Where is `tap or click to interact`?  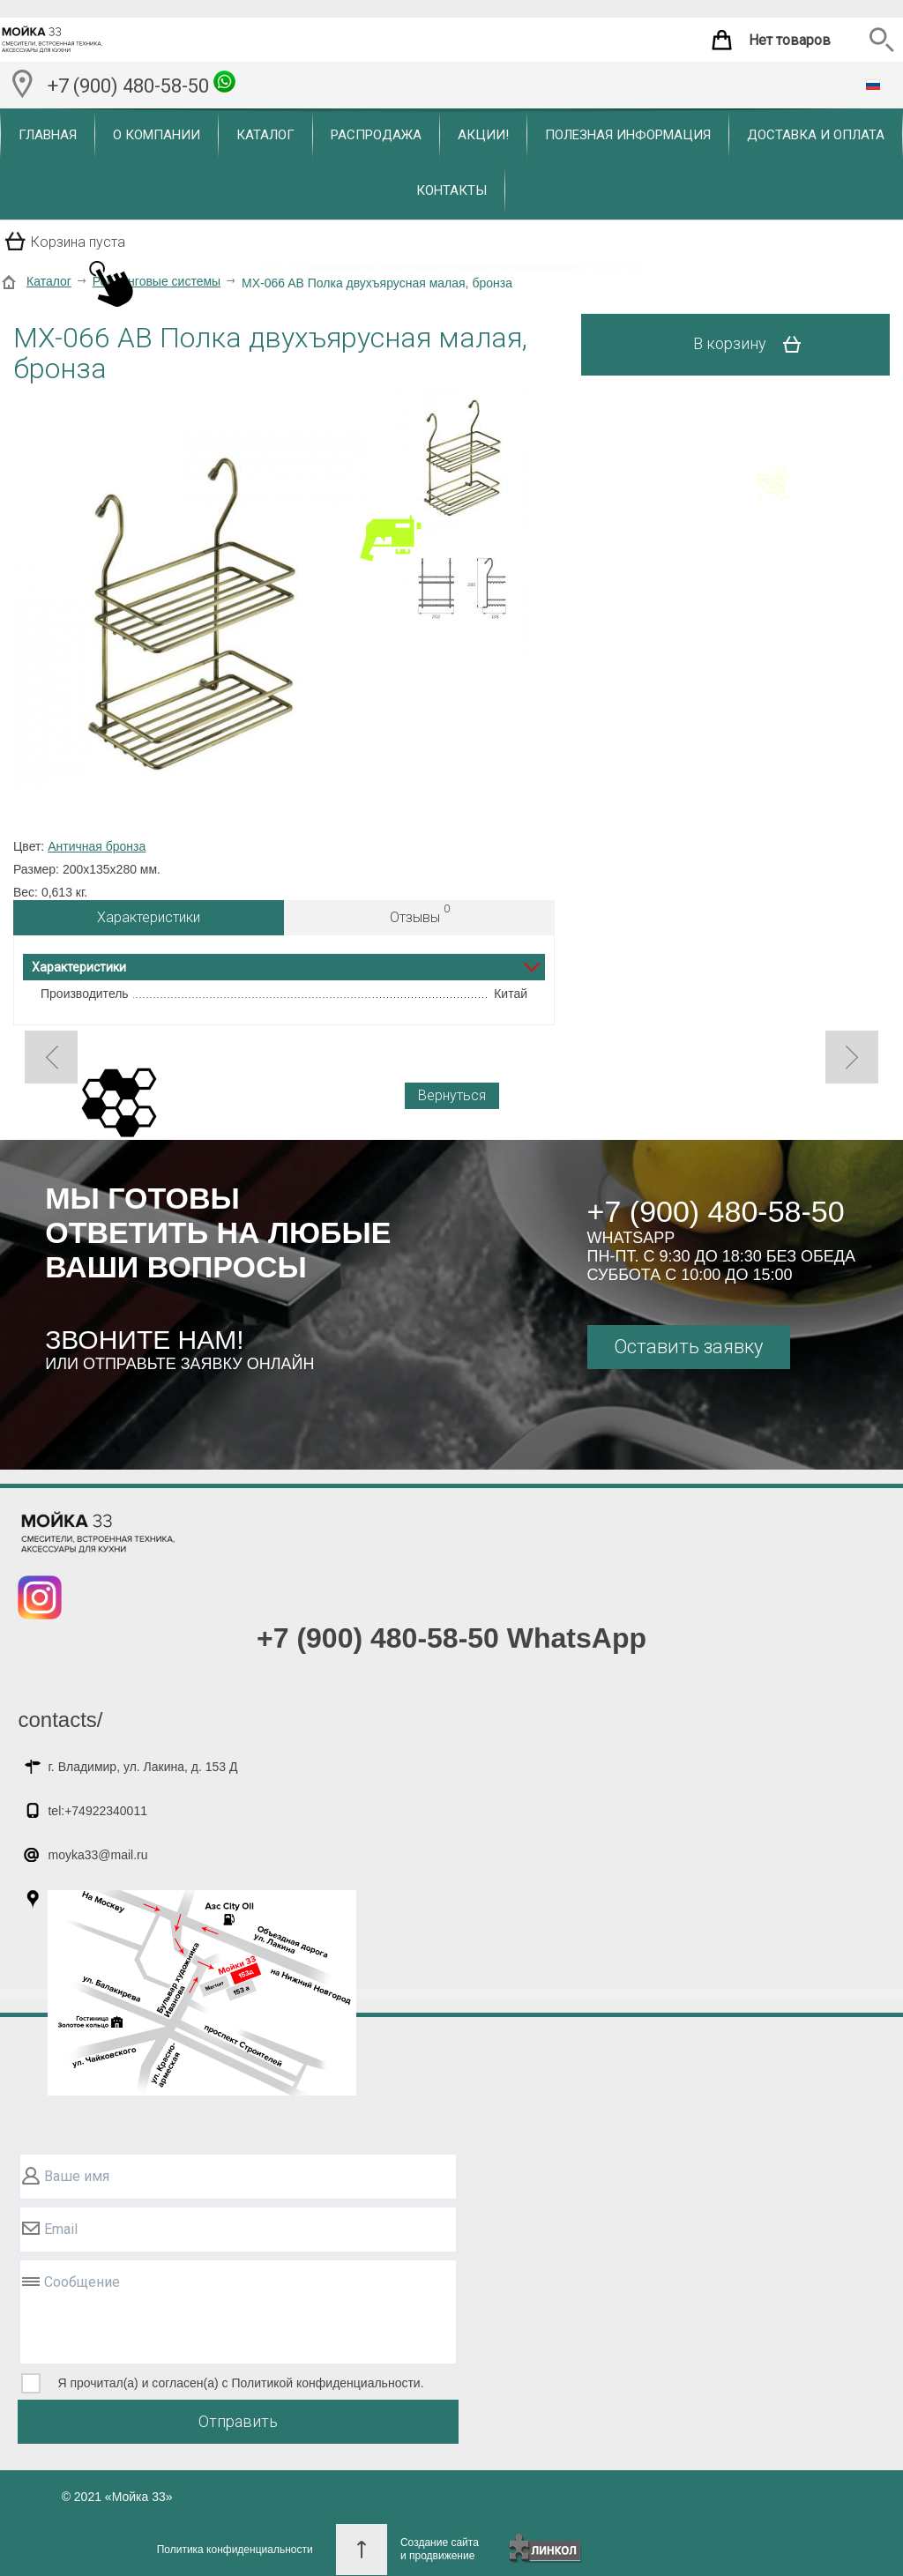
tap or click to interact is located at coordinates (111, 284).